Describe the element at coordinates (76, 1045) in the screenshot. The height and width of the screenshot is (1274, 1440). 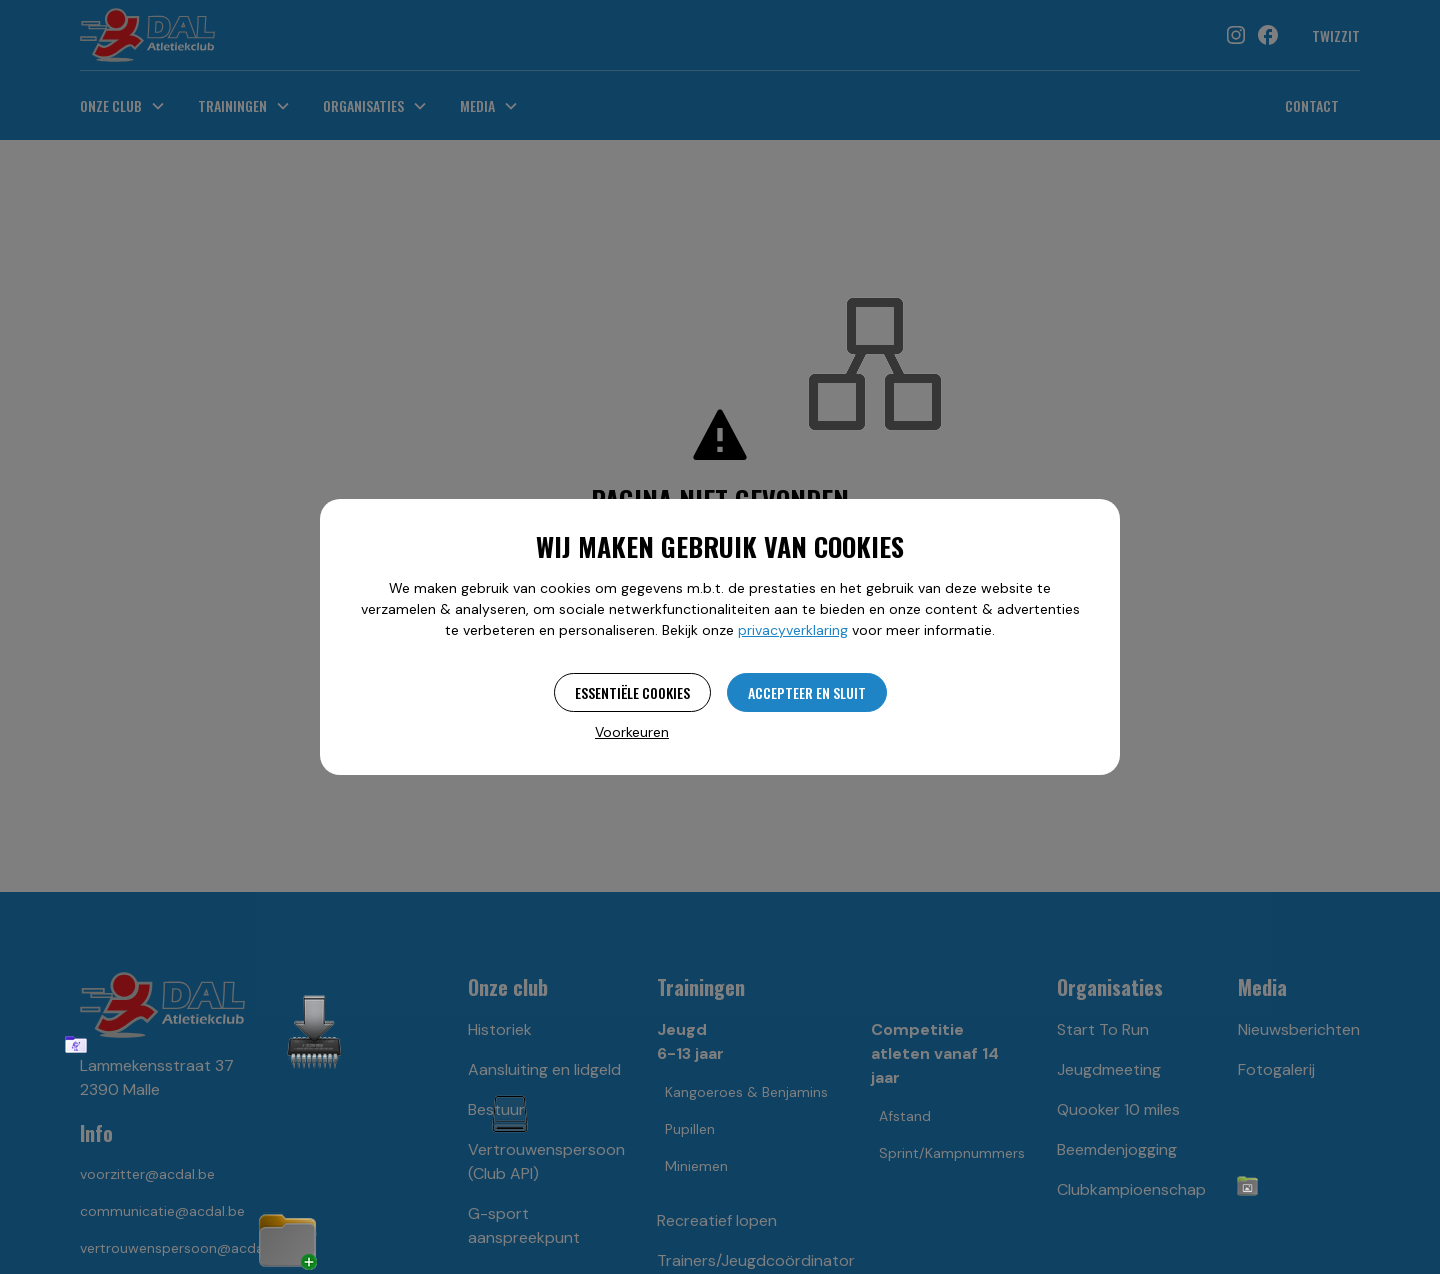
I see `open the maui framework project folder` at that location.